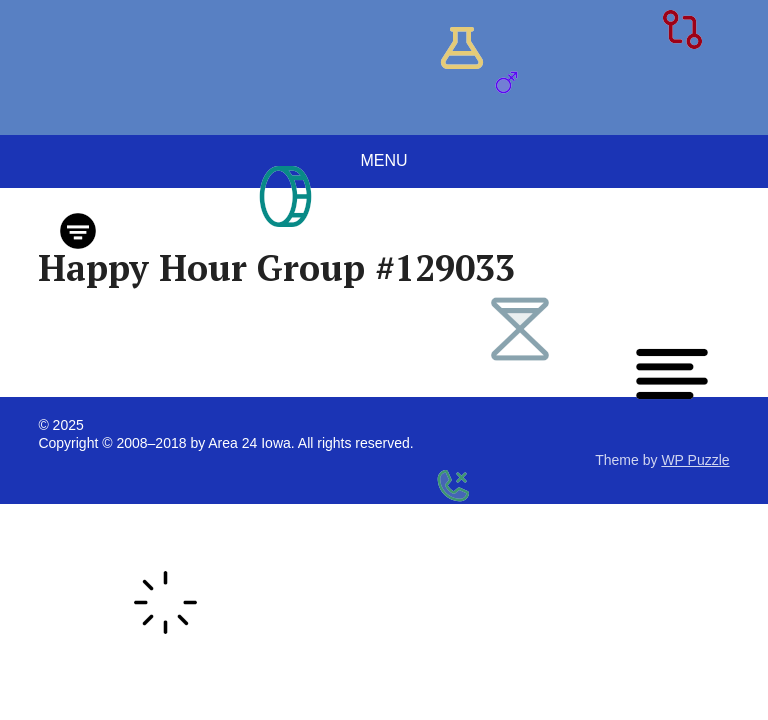 The image size is (768, 720). Describe the element at coordinates (78, 231) in the screenshot. I see `filter or sort content` at that location.